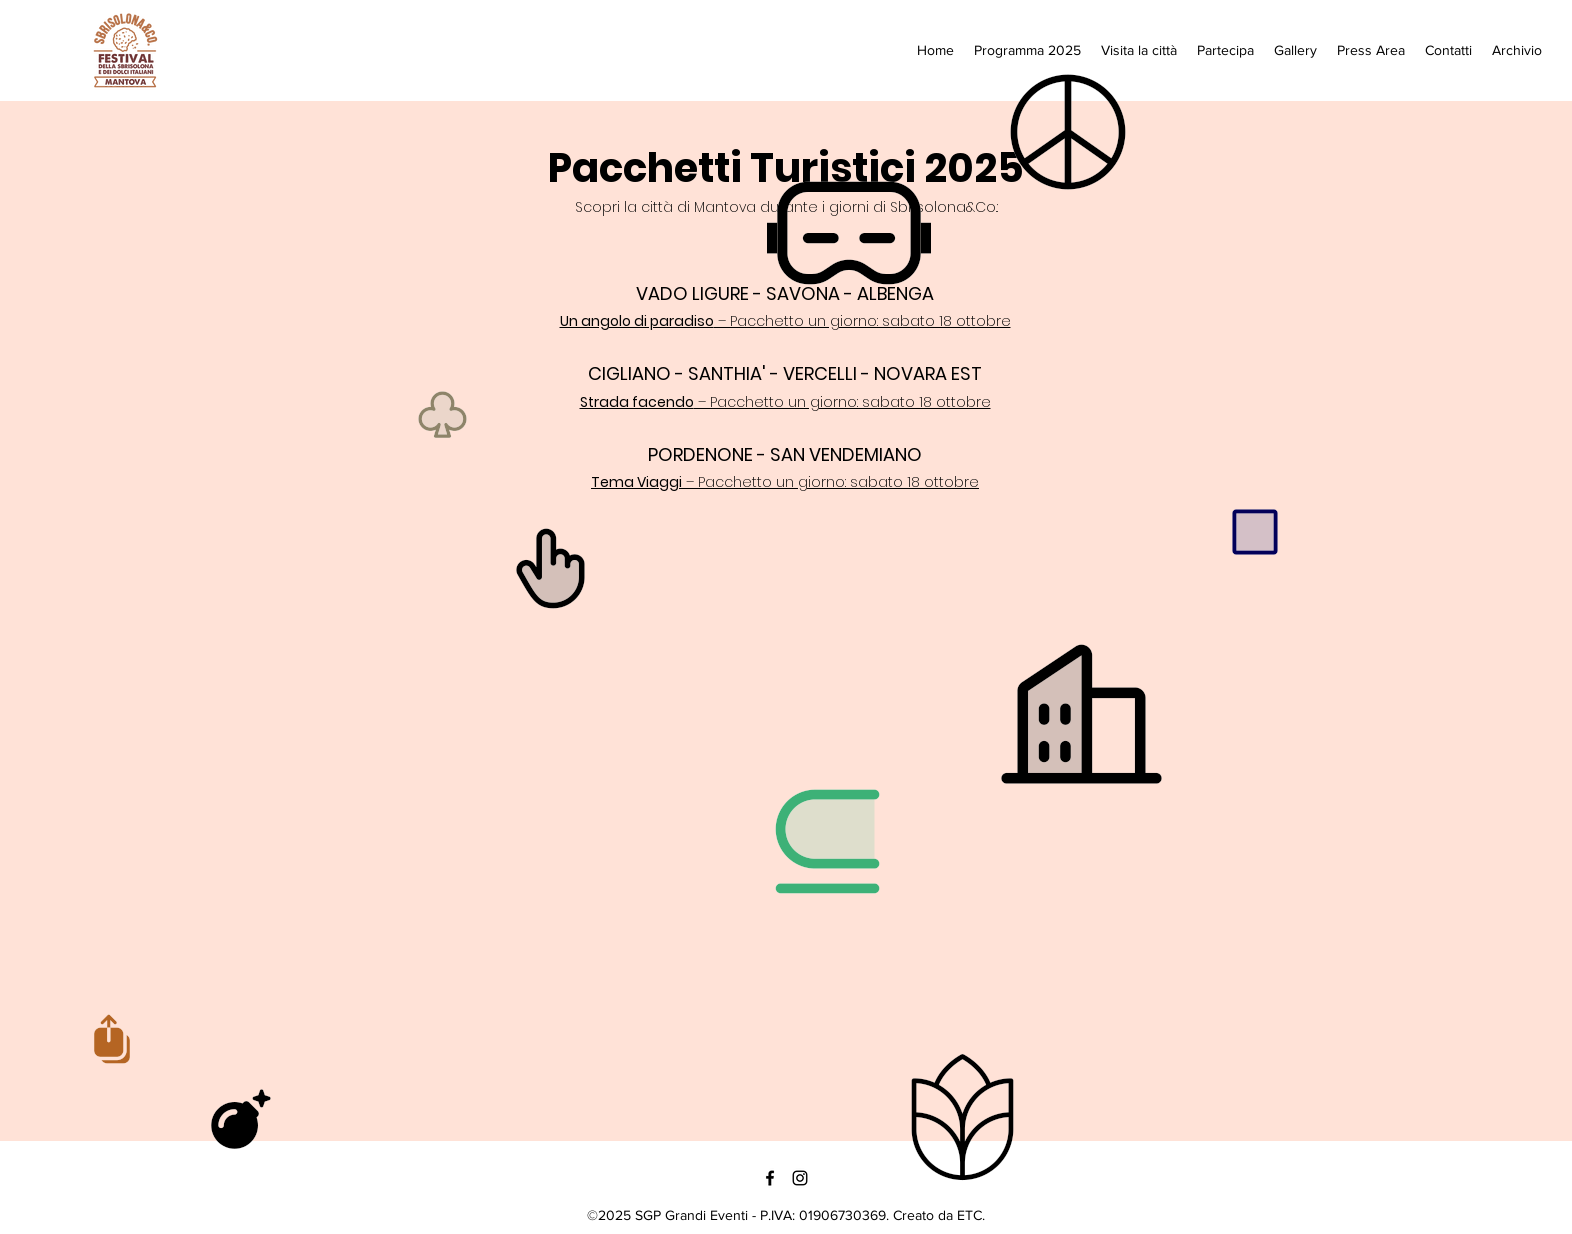  What do you see at coordinates (240, 1120) in the screenshot?
I see `indicates a destructive or irreversible action` at bounding box center [240, 1120].